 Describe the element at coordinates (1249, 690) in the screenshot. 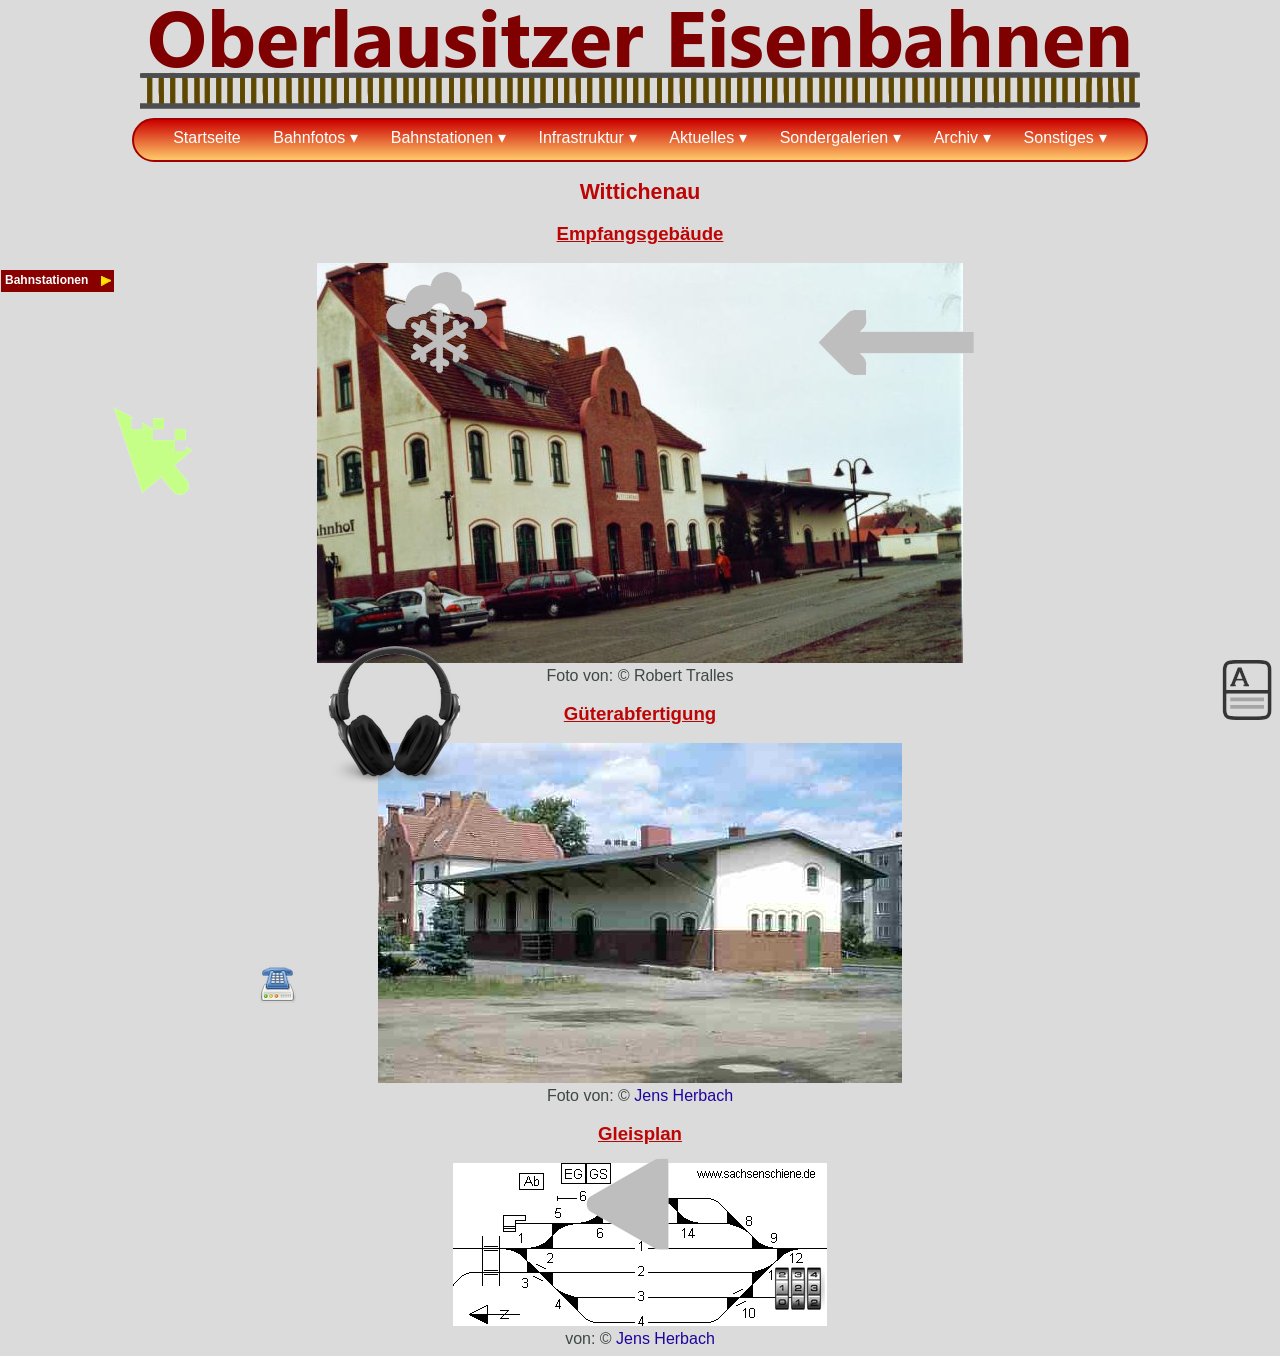

I see `scan a document or image` at that location.